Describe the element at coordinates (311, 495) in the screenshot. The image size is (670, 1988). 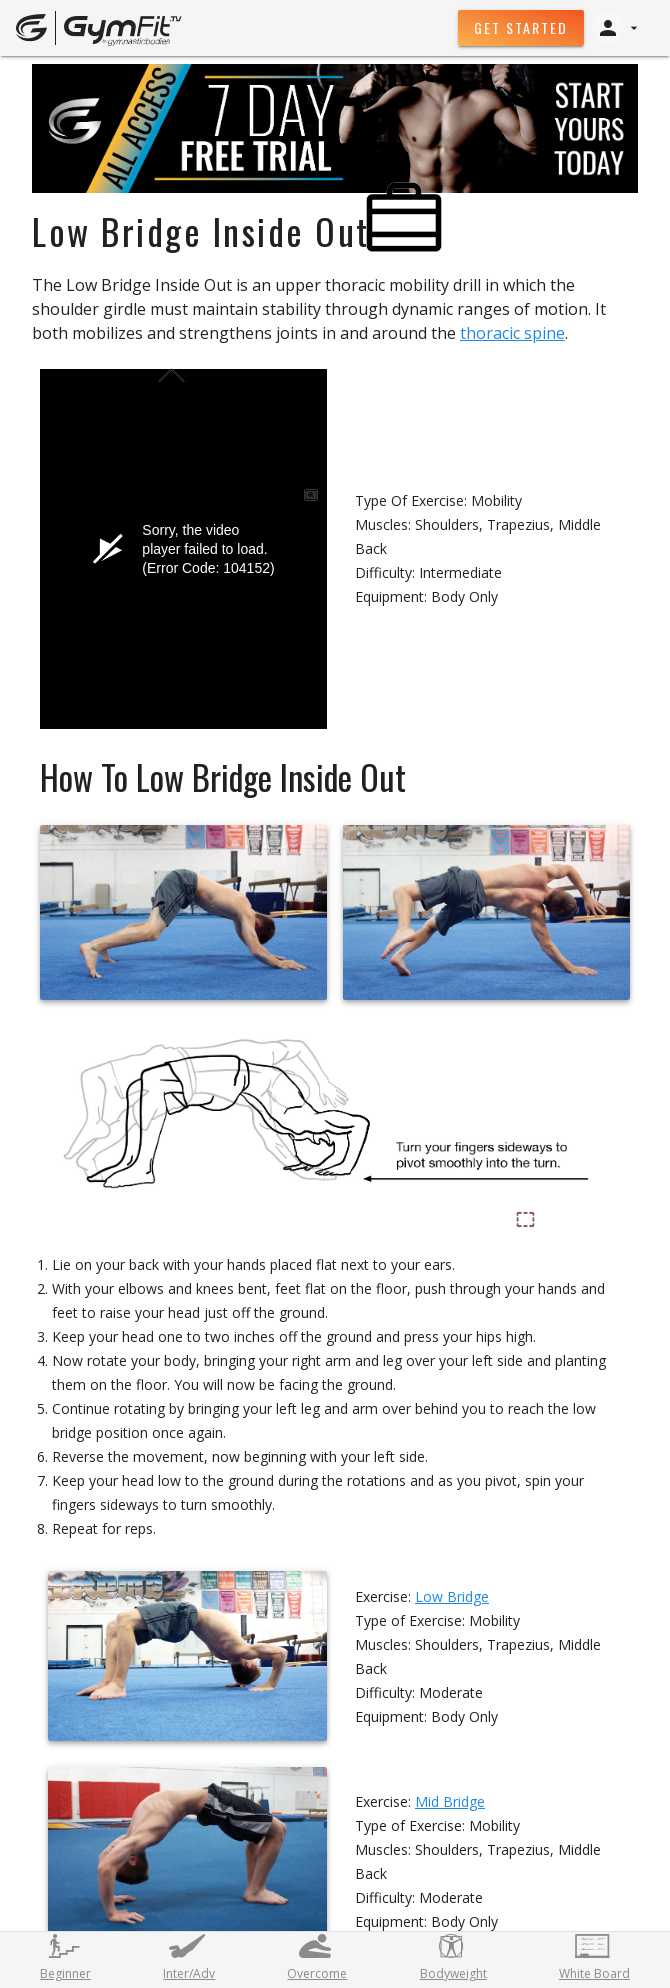
I see `search within a document or page` at that location.